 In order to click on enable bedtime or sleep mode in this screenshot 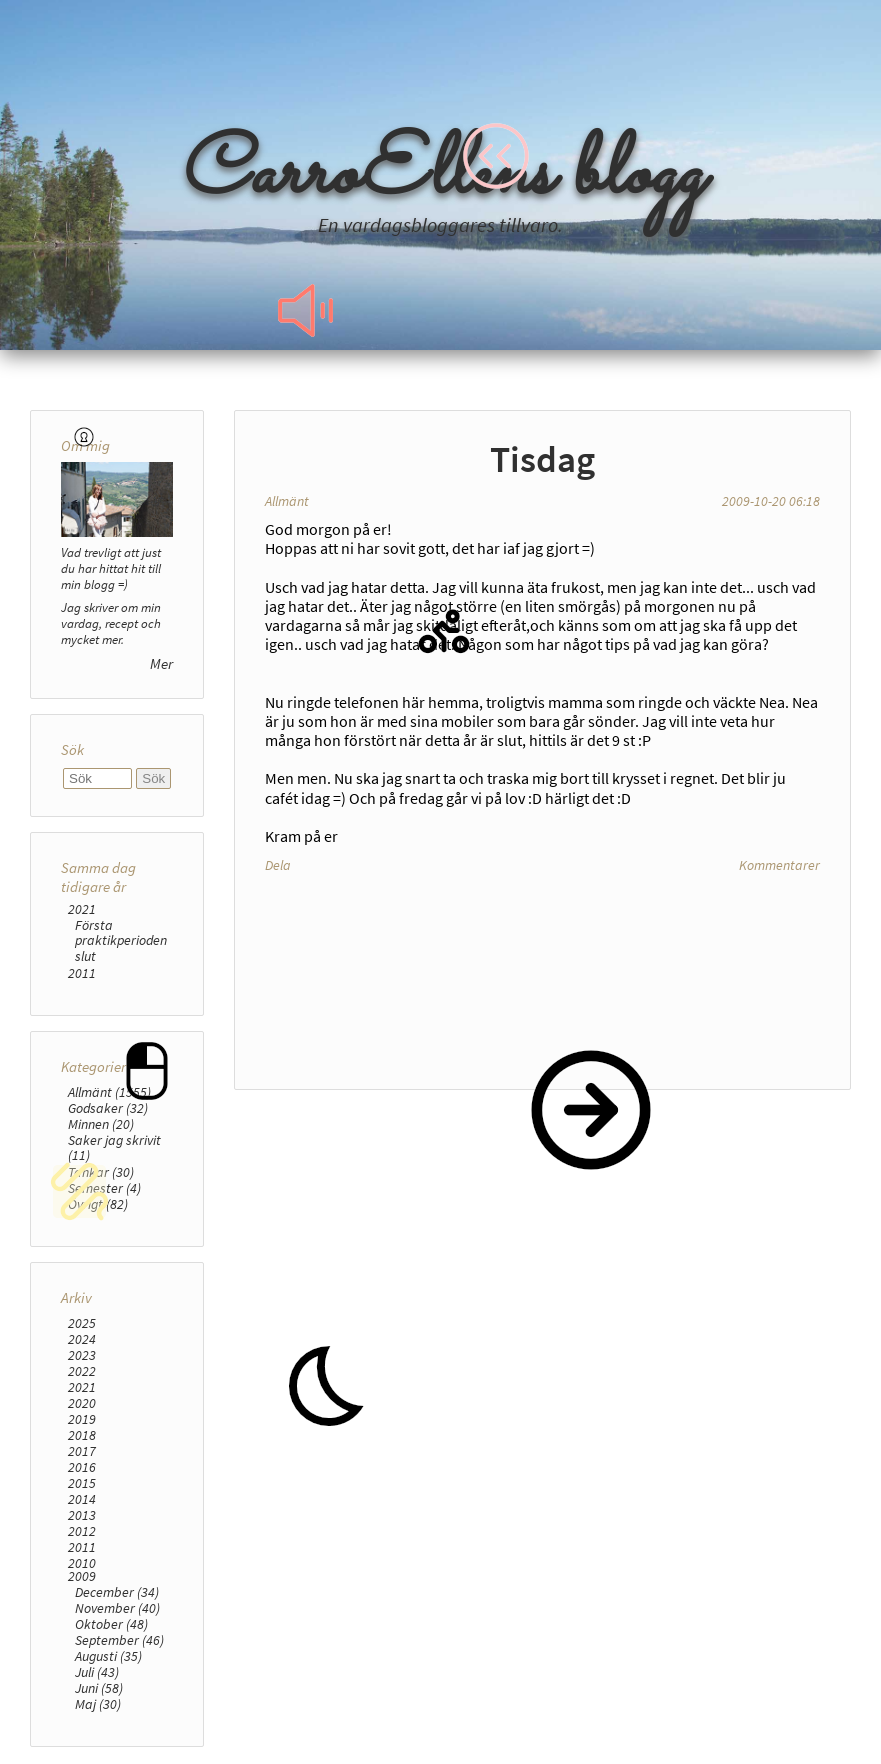, I will do `click(329, 1386)`.